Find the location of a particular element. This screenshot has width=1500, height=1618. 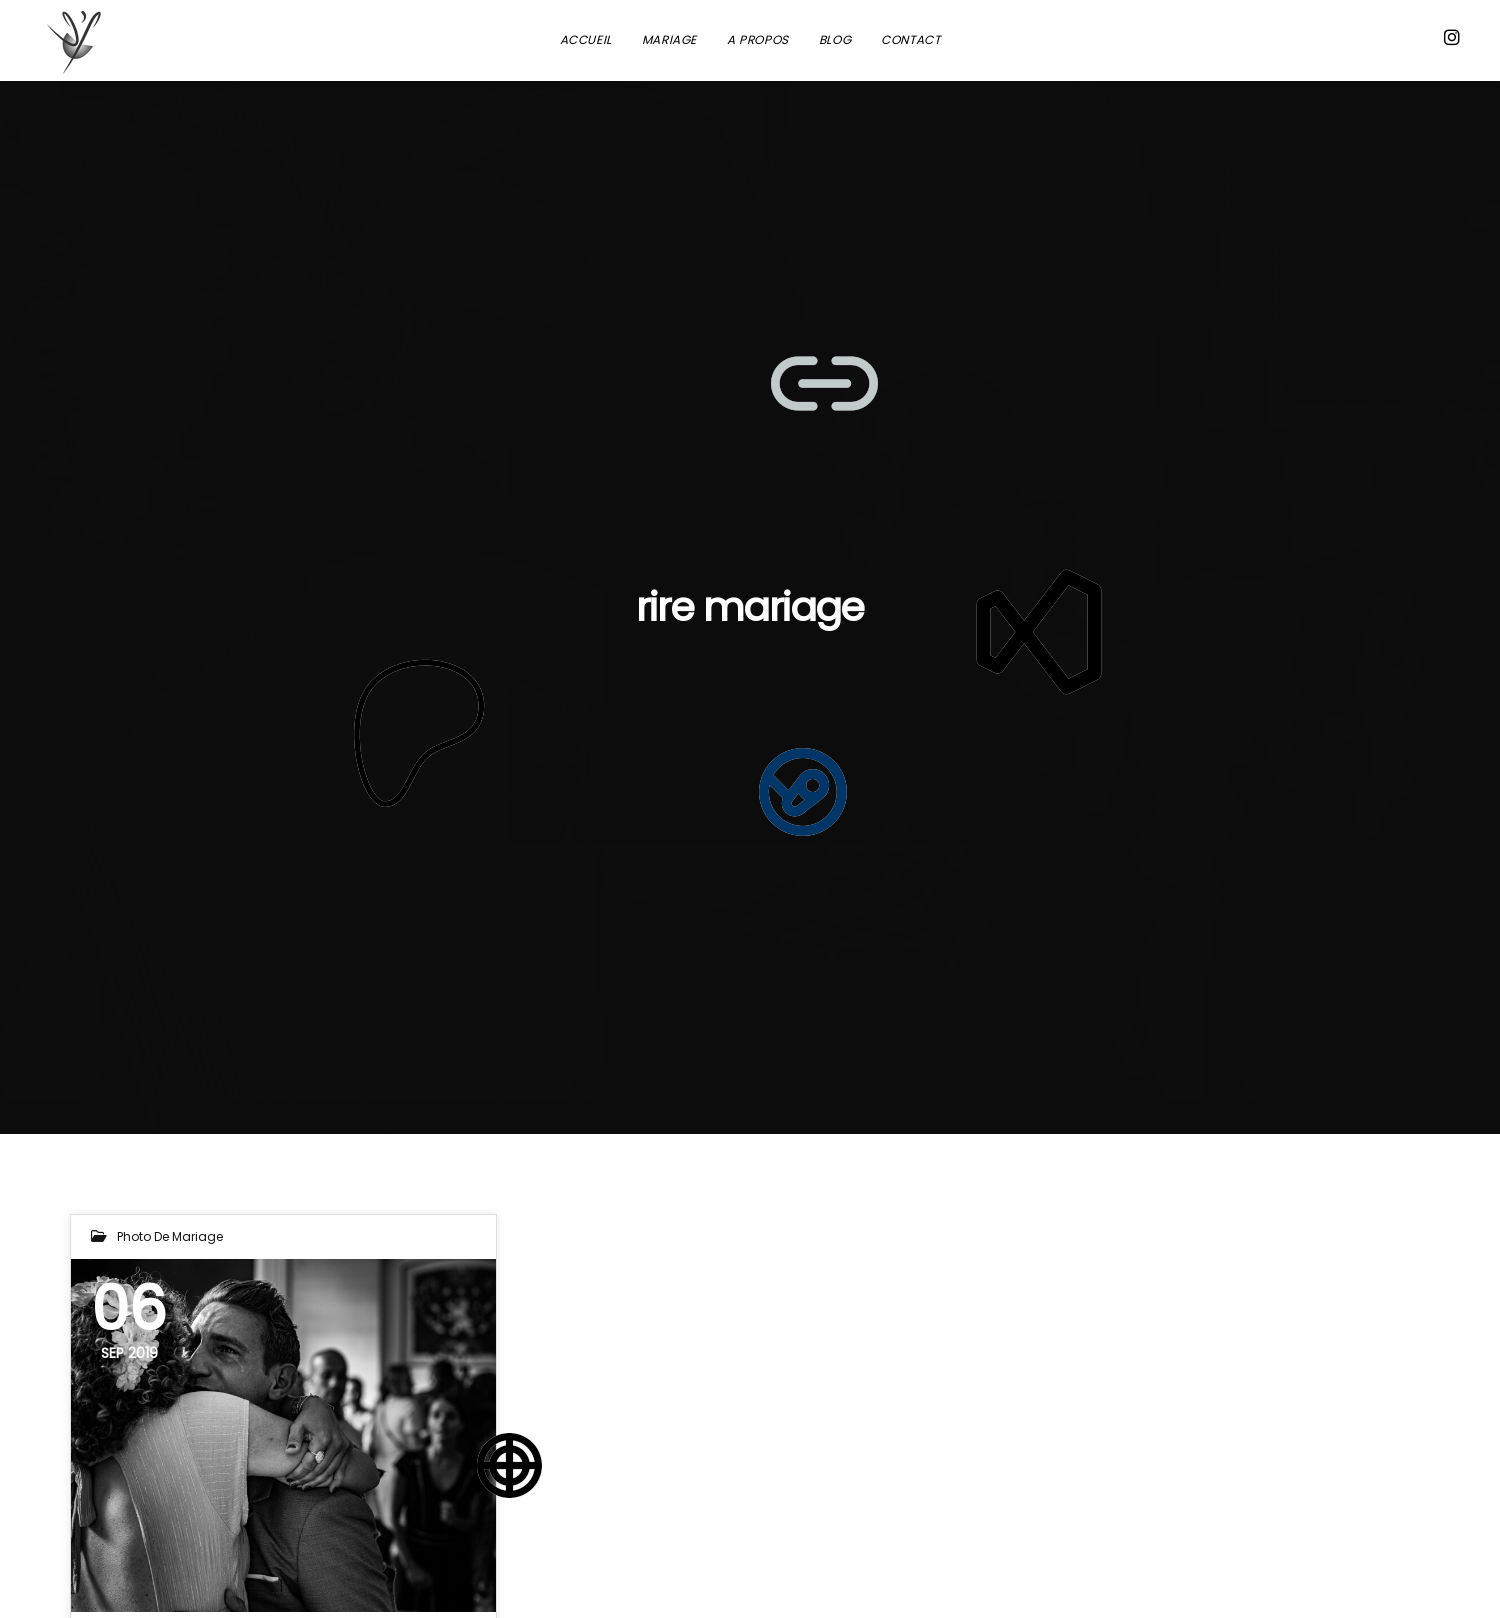

view polar chart or radial data visualization is located at coordinates (509, 1465).